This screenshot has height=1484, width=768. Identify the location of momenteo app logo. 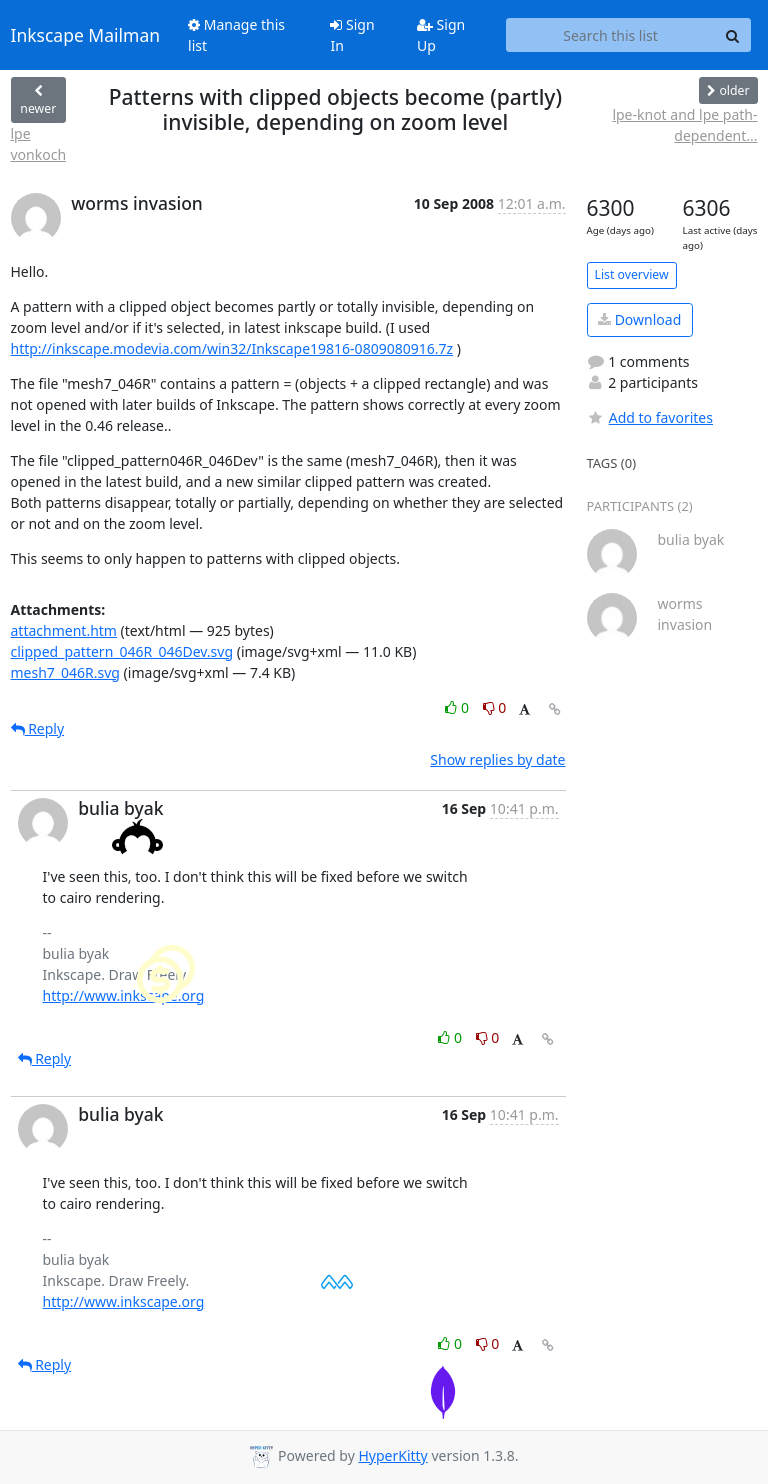
(337, 1282).